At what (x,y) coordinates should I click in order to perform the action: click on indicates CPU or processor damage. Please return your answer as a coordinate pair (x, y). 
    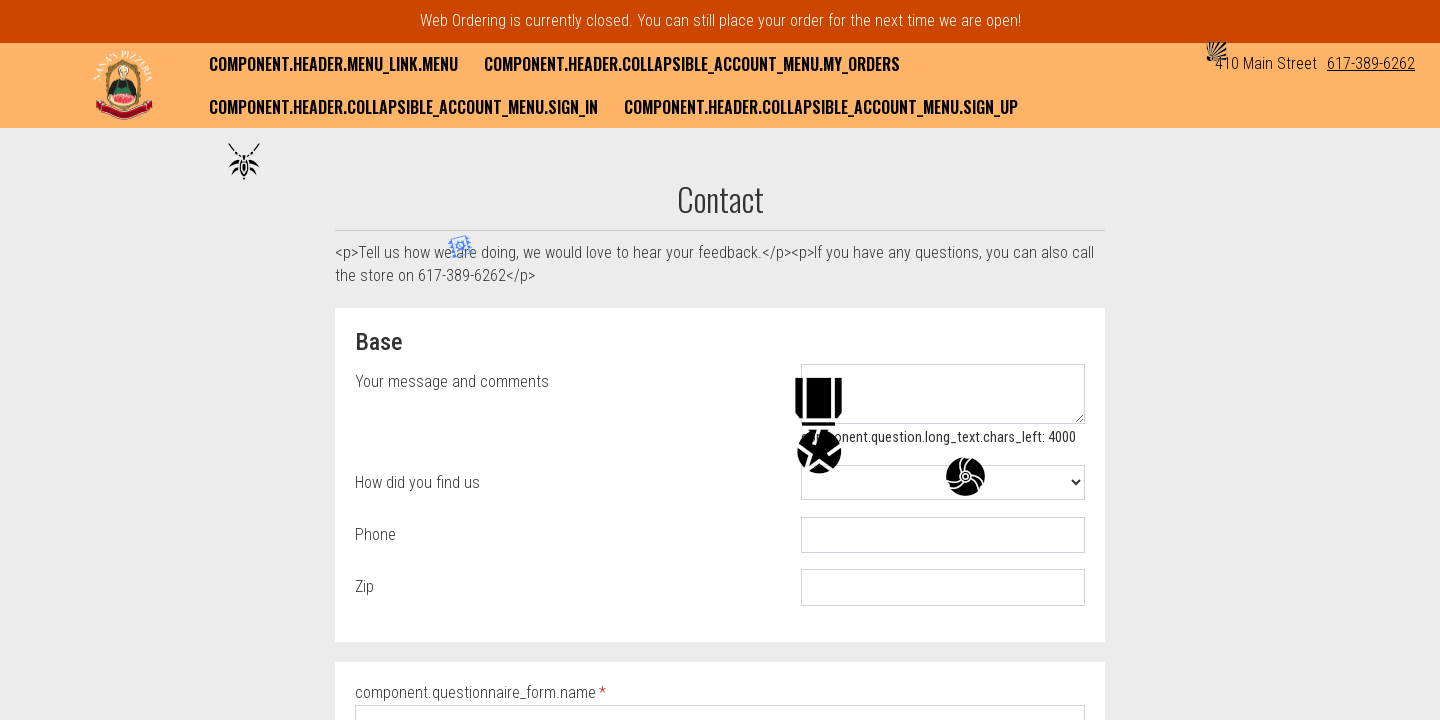
    Looking at the image, I should click on (460, 246).